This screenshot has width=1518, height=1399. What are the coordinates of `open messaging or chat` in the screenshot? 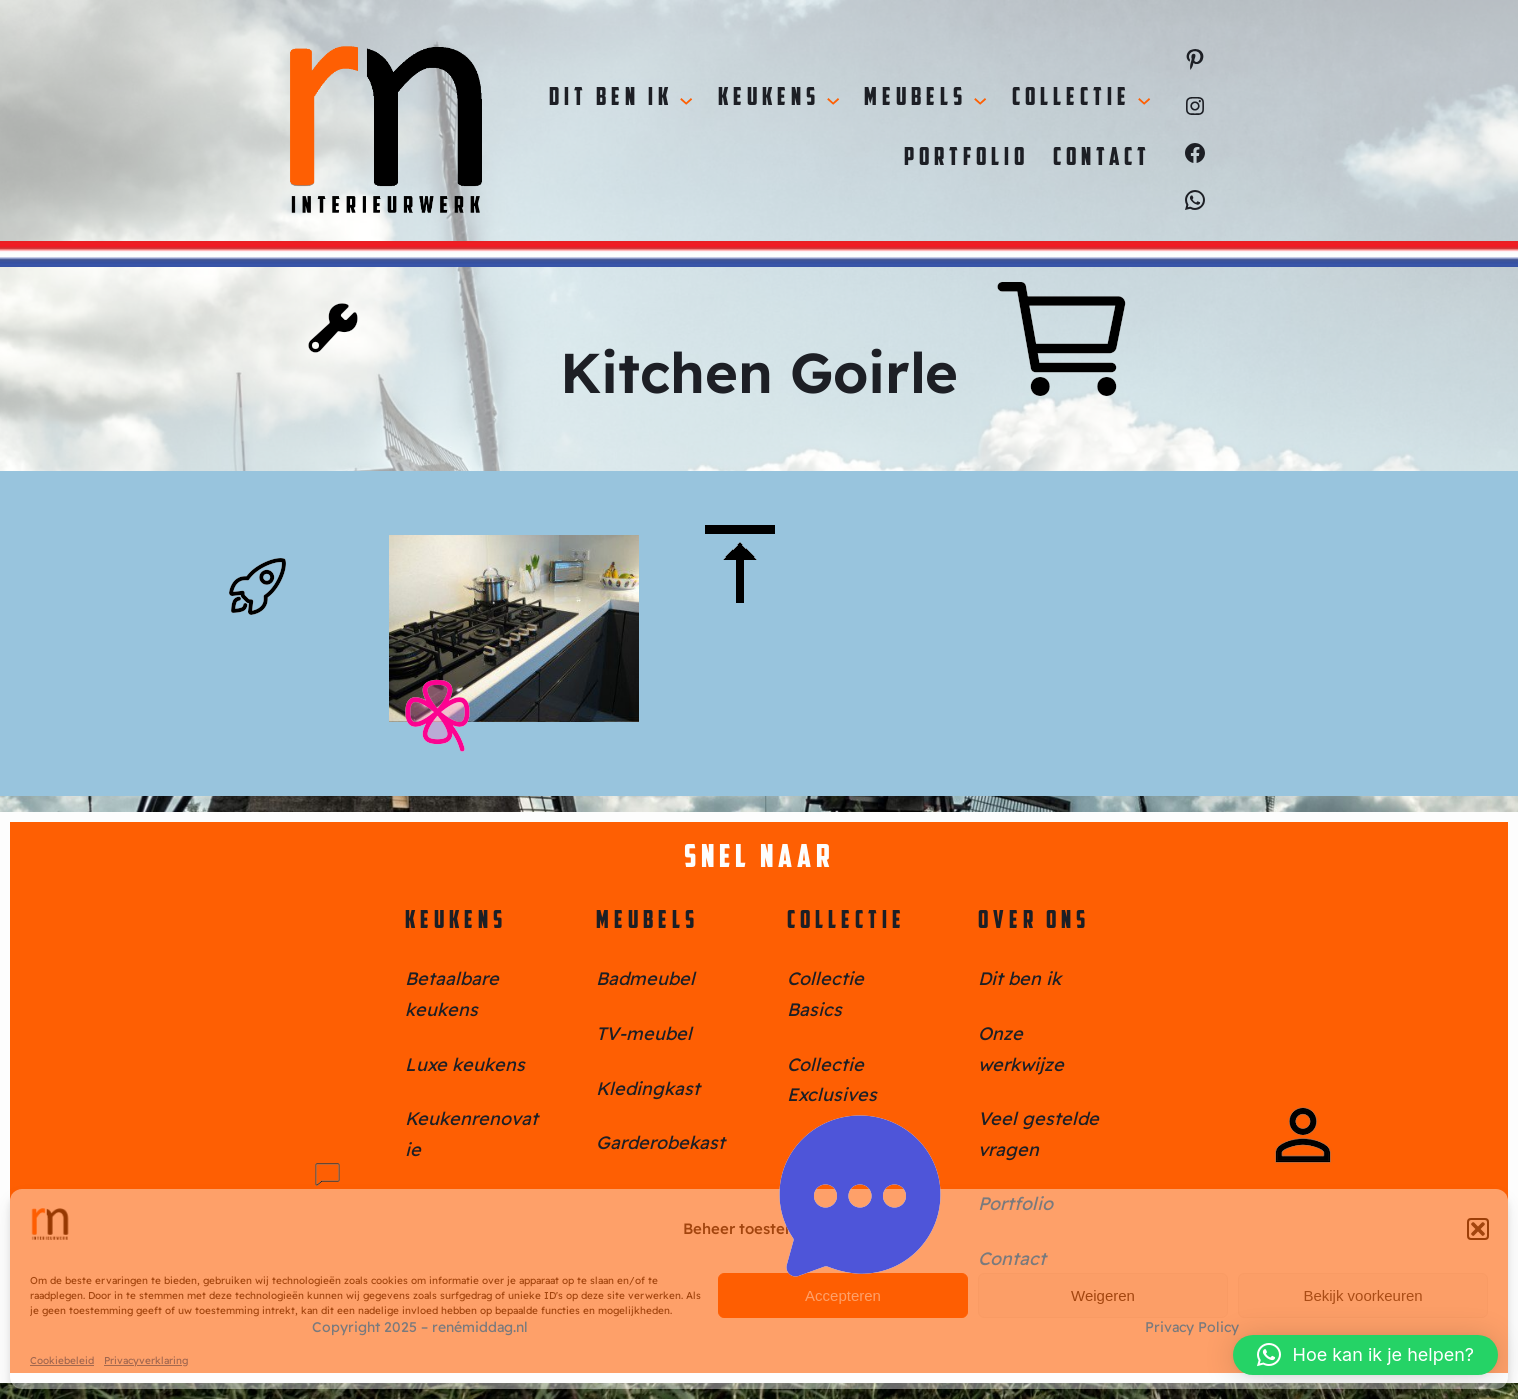 It's located at (860, 1196).